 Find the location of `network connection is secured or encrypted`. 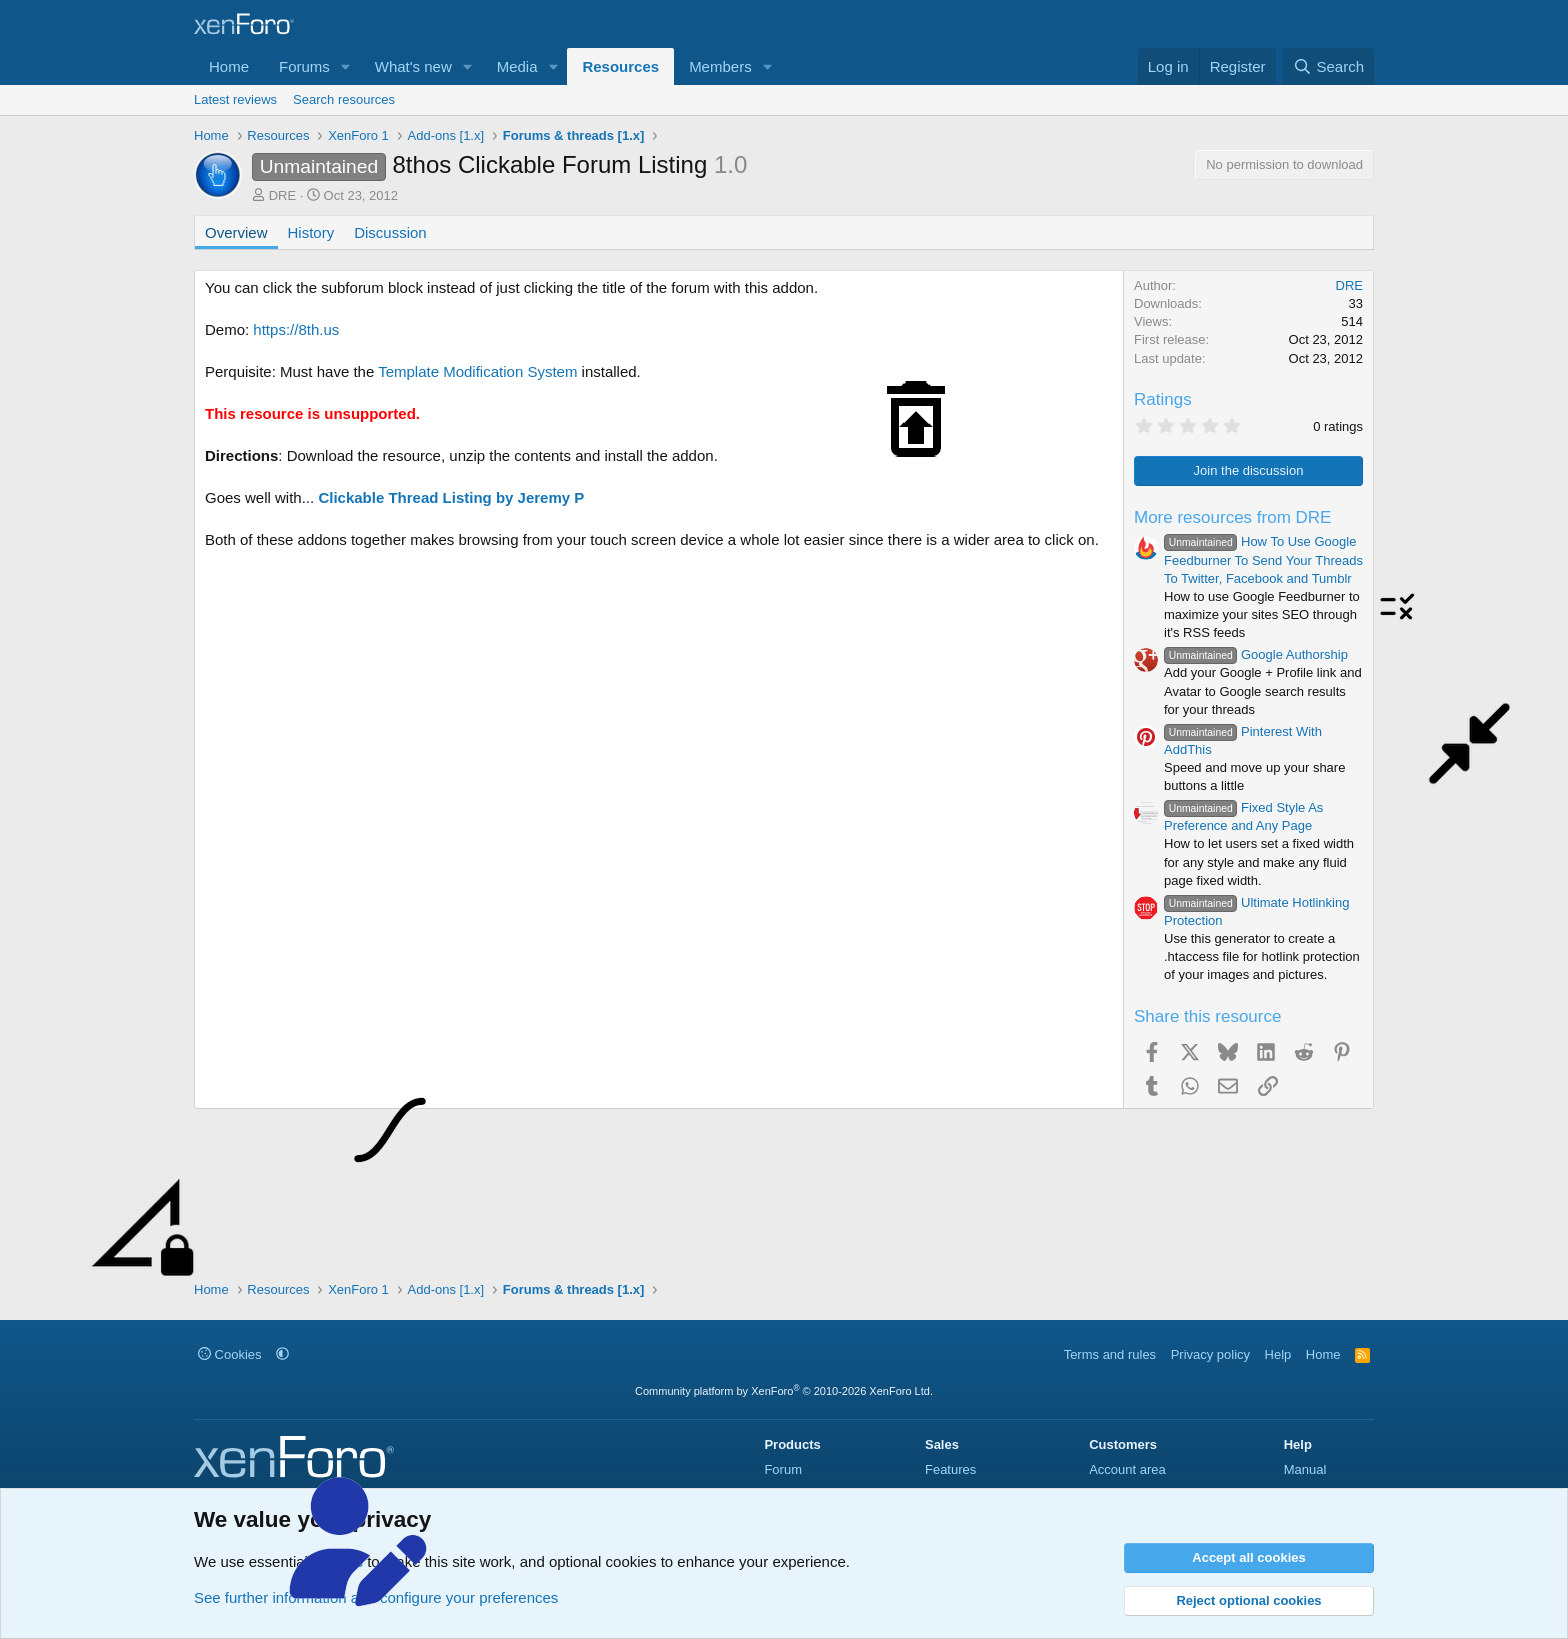

network connection is secured or encrypted is located at coordinates (142, 1229).